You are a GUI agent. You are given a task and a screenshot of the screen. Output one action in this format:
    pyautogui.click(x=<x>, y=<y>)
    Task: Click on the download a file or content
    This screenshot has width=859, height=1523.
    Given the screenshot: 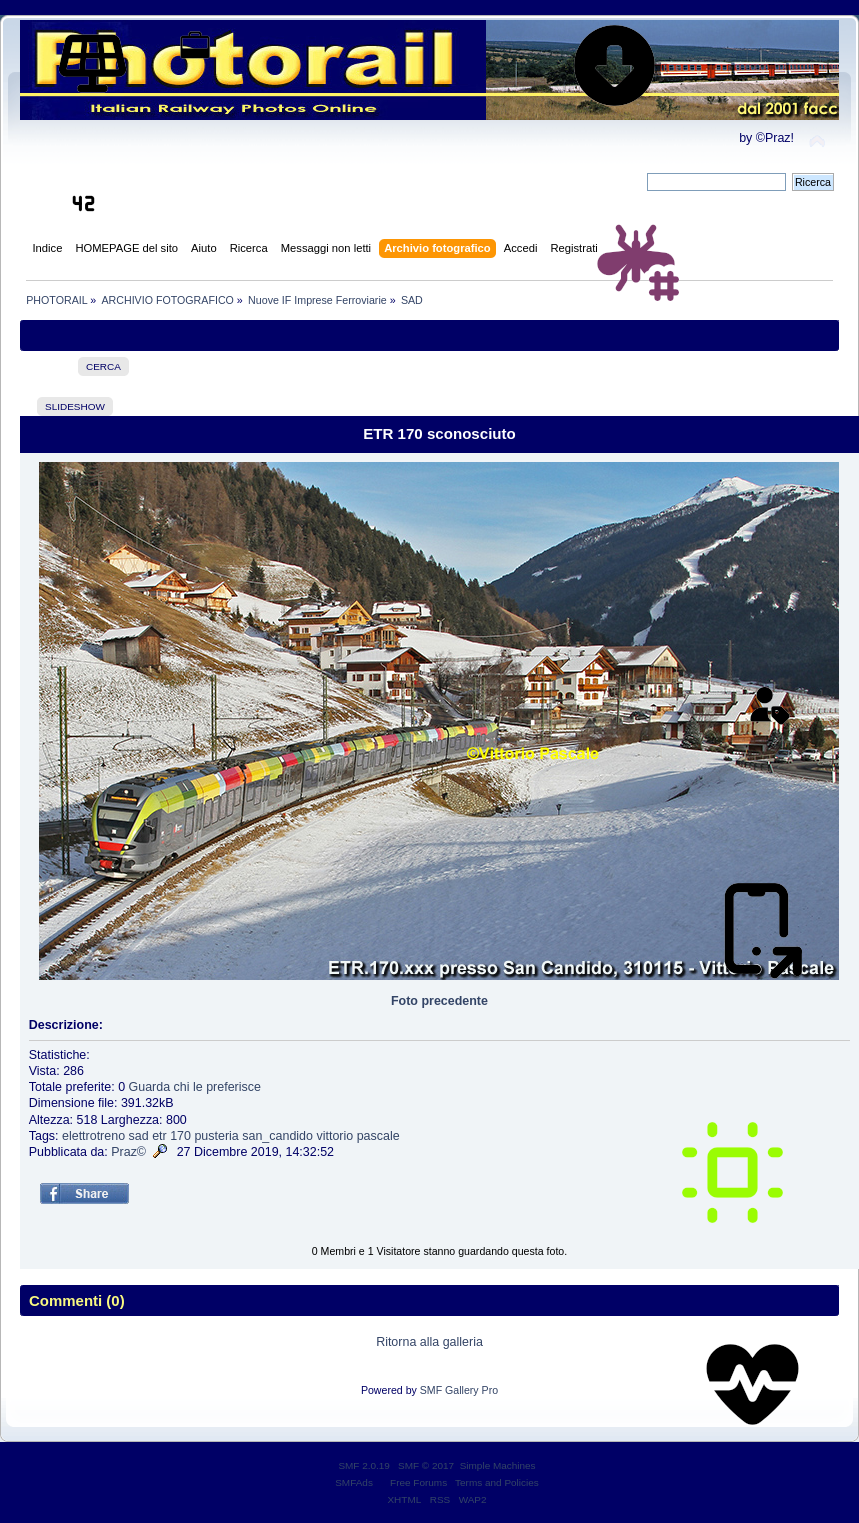 What is the action you would take?
    pyautogui.click(x=614, y=65)
    